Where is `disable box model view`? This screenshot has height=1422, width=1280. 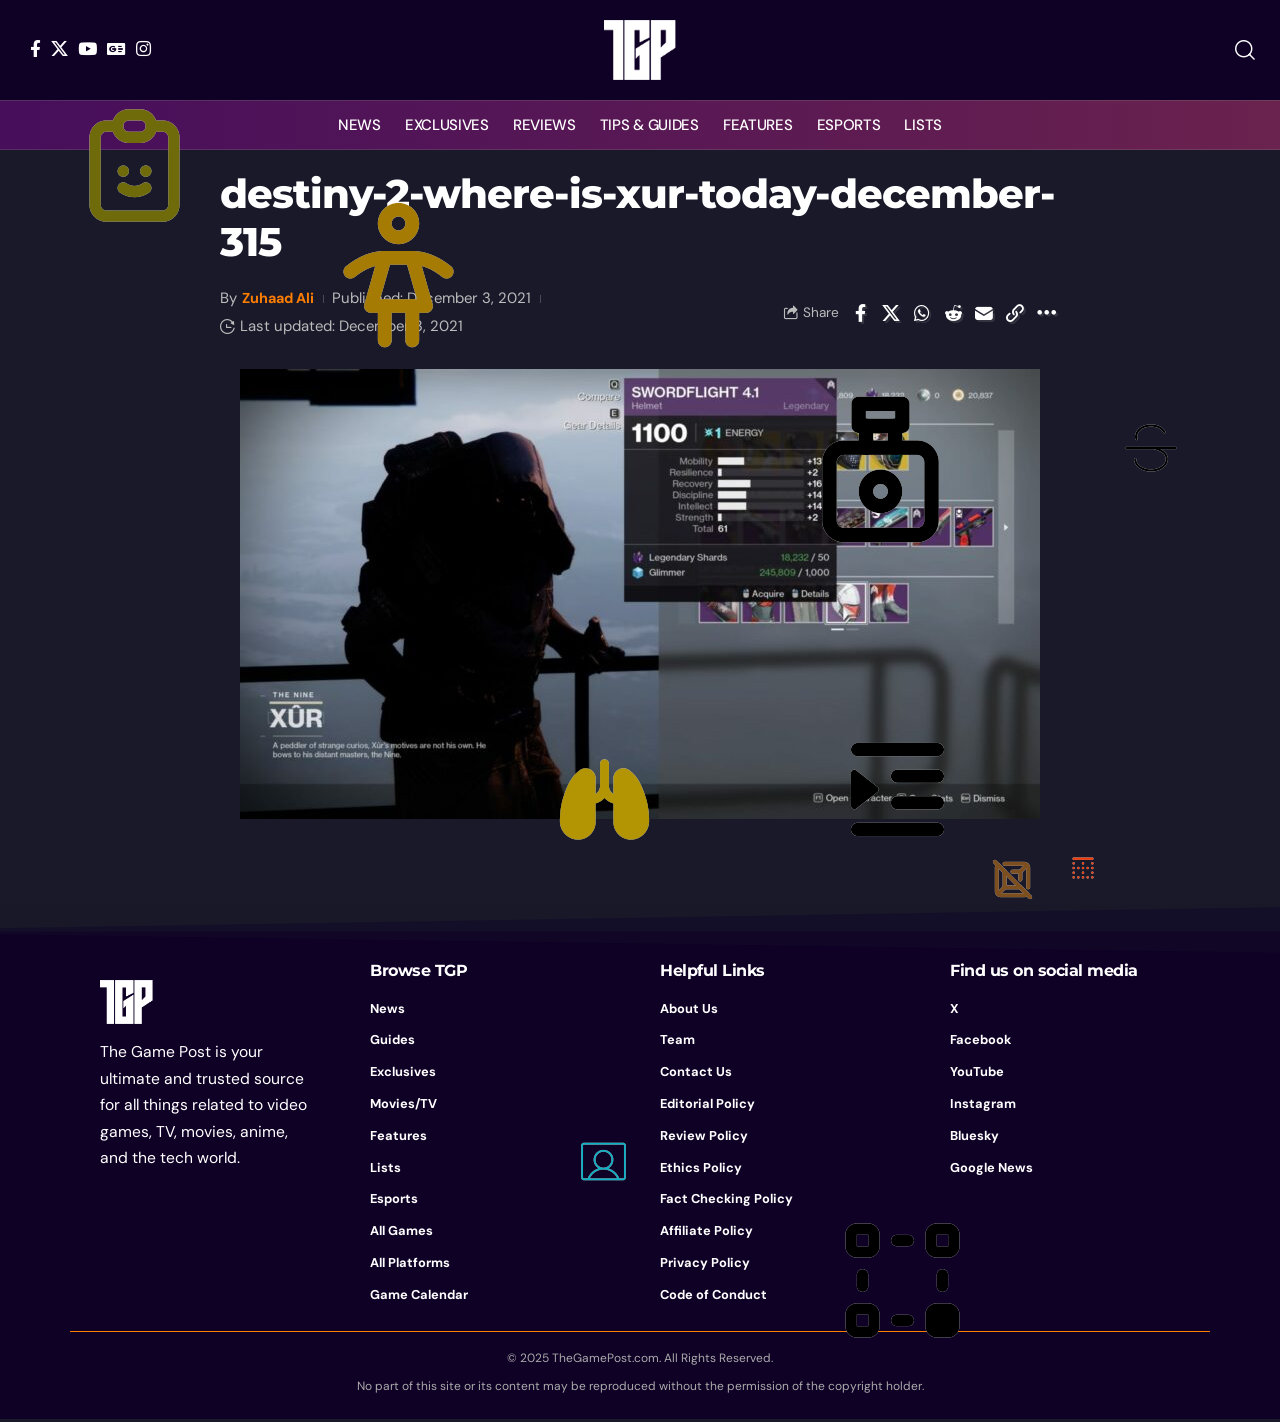
disable box model view is located at coordinates (1012, 879).